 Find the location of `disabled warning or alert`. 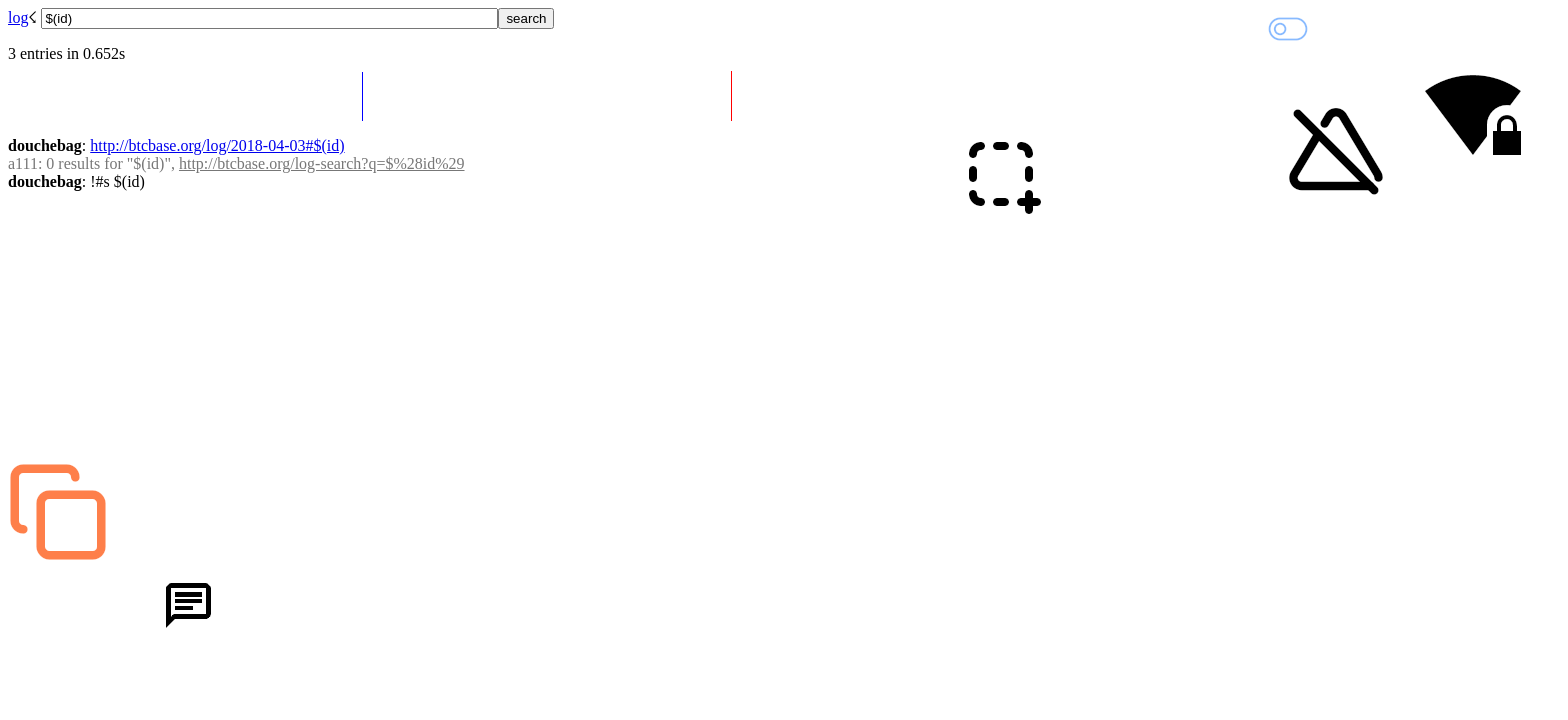

disabled warning or alert is located at coordinates (1336, 152).